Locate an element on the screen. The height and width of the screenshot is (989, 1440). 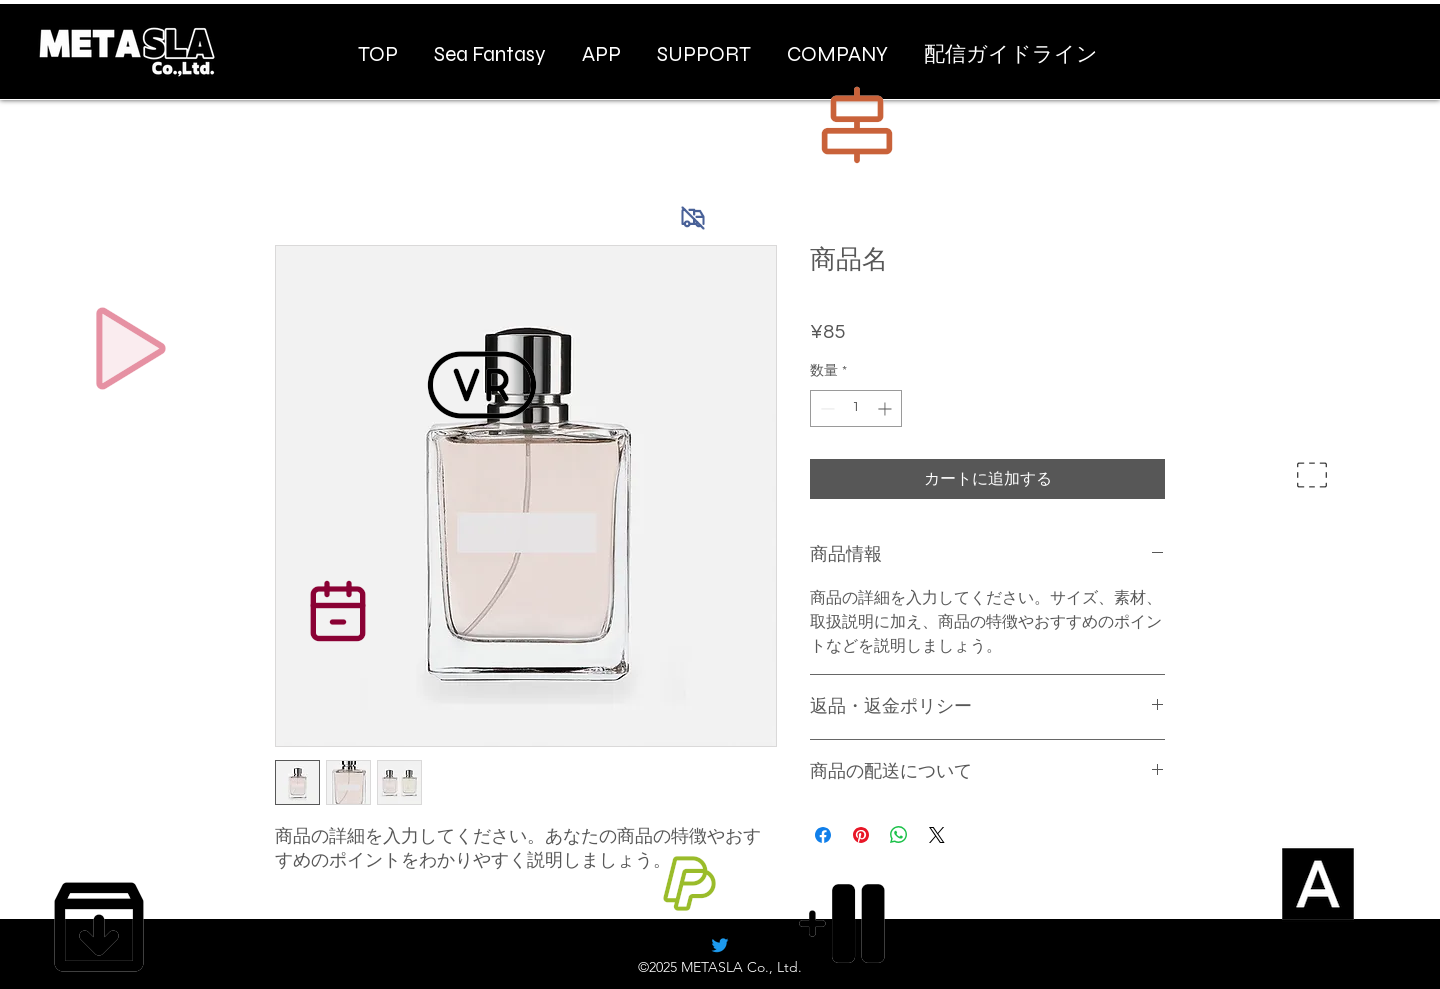
align objects to horizontal center is located at coordinates (857, 125).